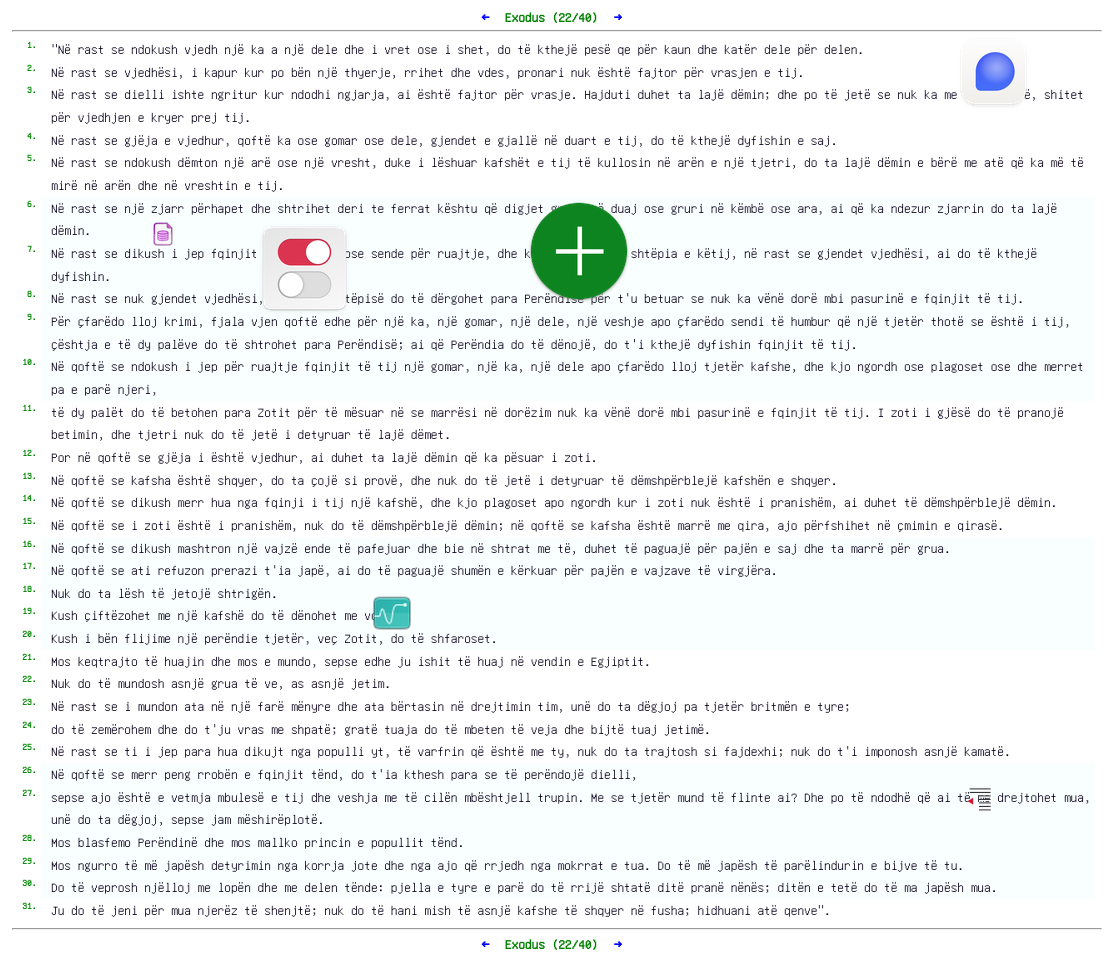 The image size is (1114, 960). Describe the element at coordinates (579, 251) in the screenshot. I see `add a new item` at that location.